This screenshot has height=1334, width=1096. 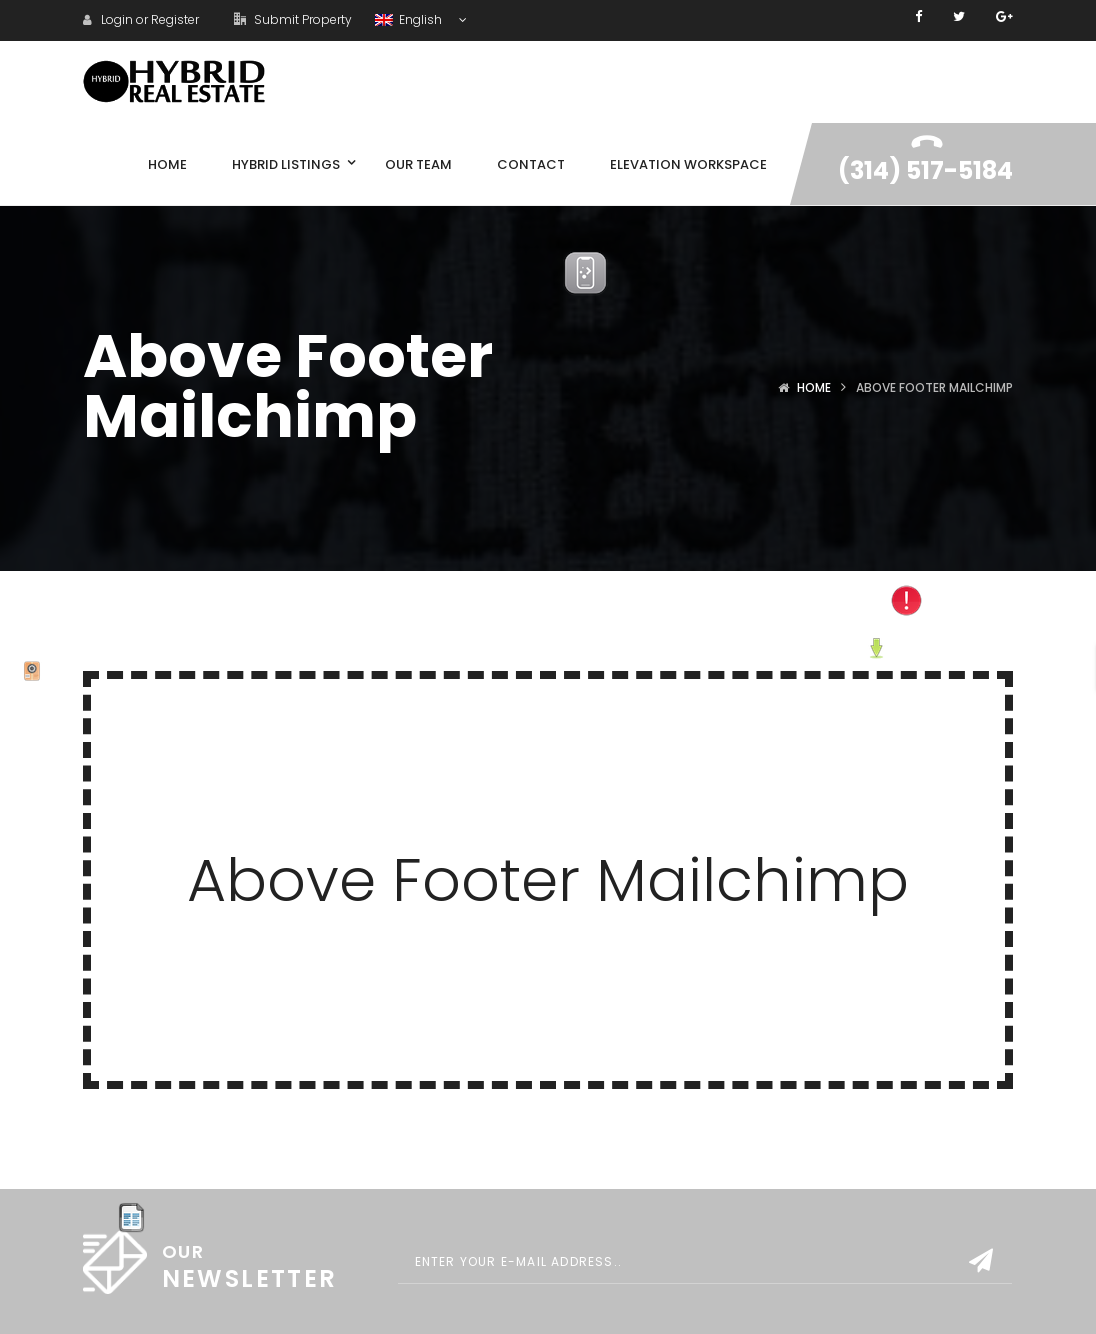 I want to click on indicates package installation or setup in progress, so click(x=32, y=671).